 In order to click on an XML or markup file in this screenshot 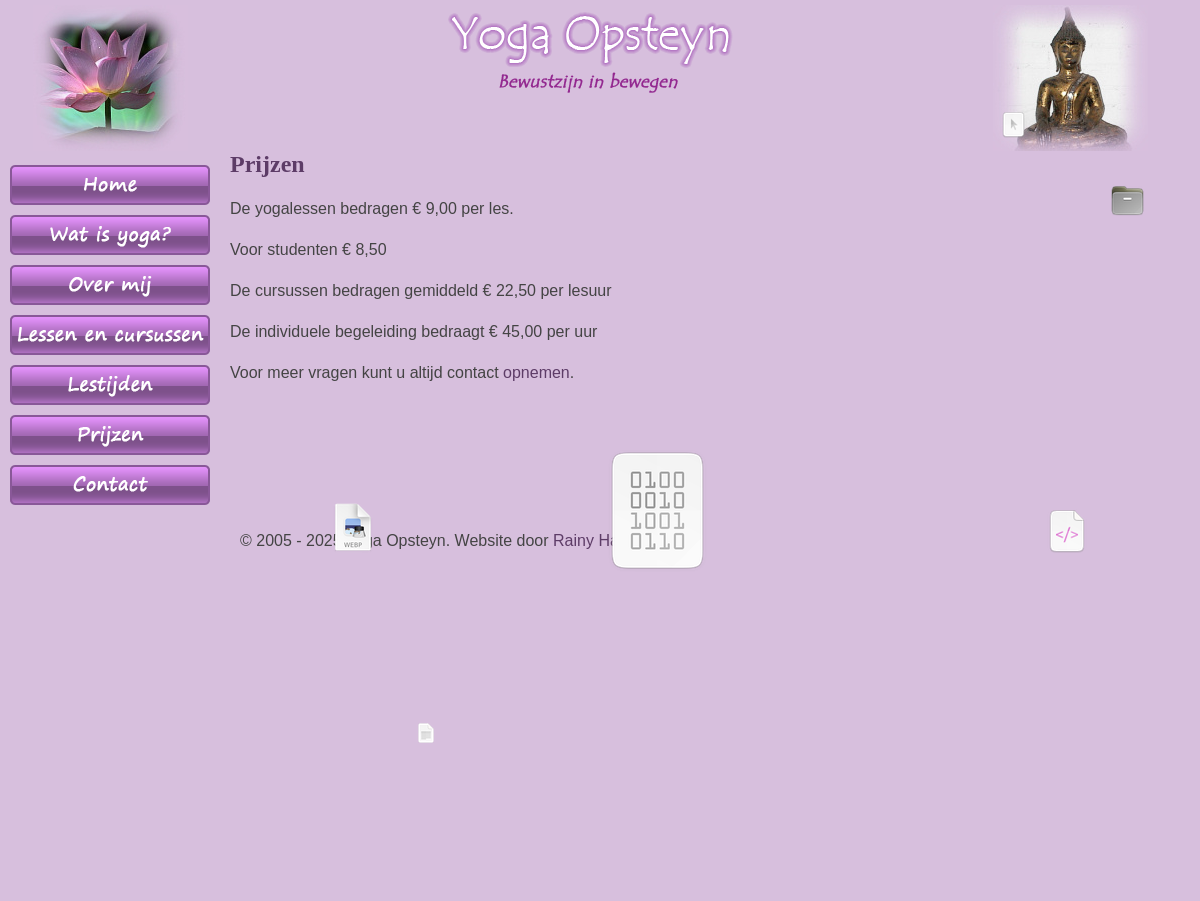, I will do `click(1067, 531)`.